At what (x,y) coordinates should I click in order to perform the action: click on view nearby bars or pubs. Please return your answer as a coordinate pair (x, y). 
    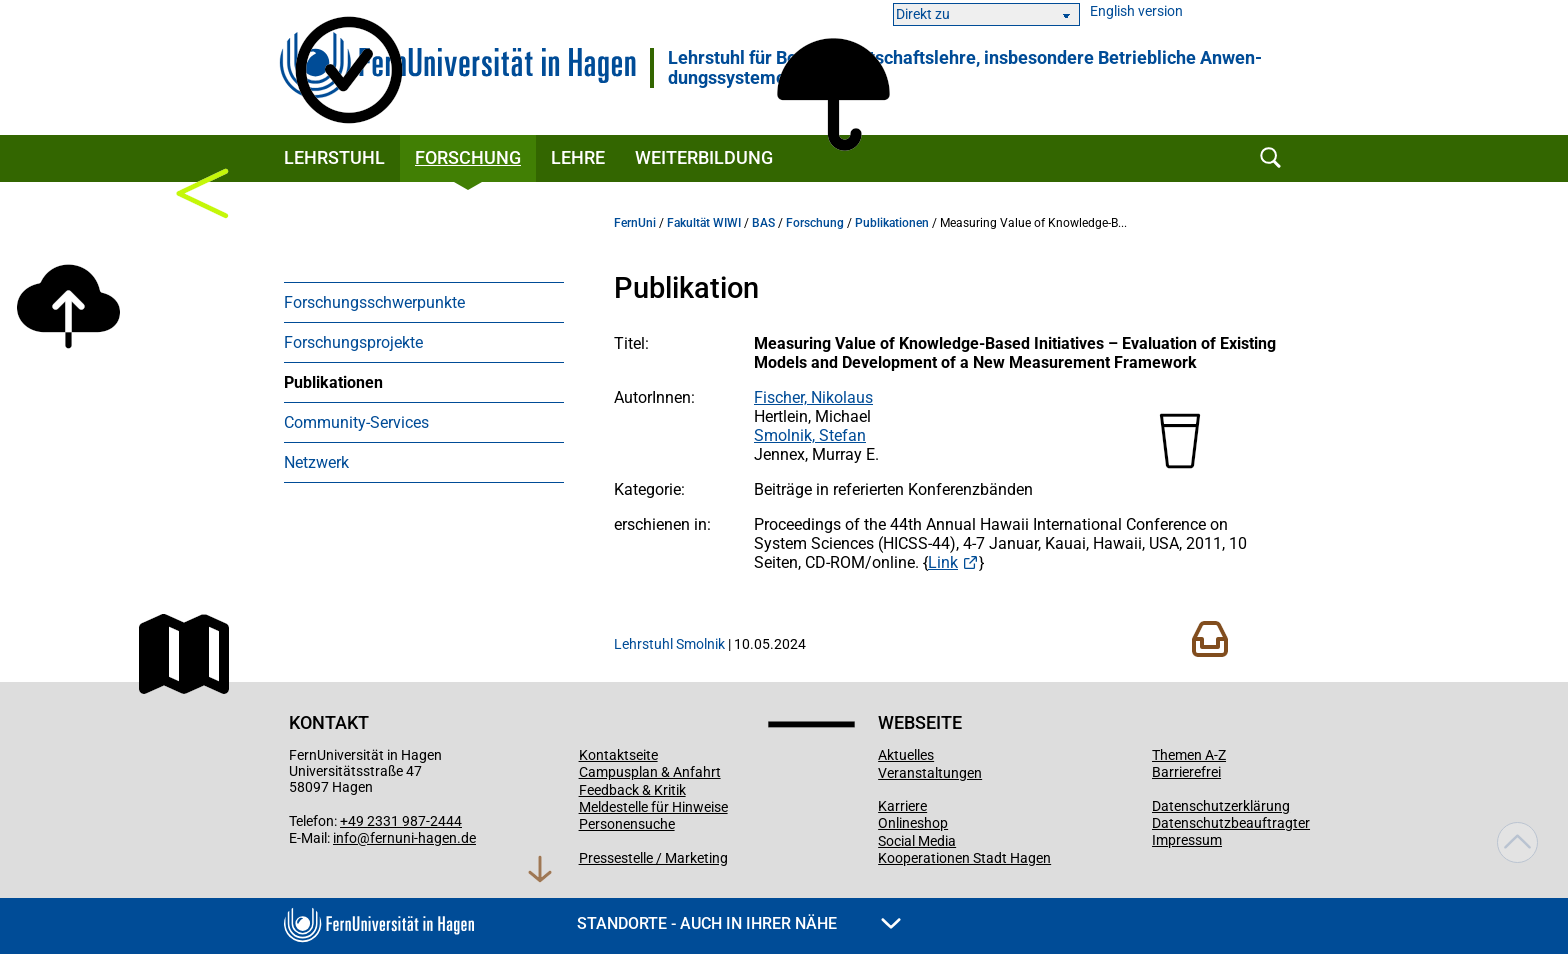
    Looking at the image, I should click on (1180, 440).